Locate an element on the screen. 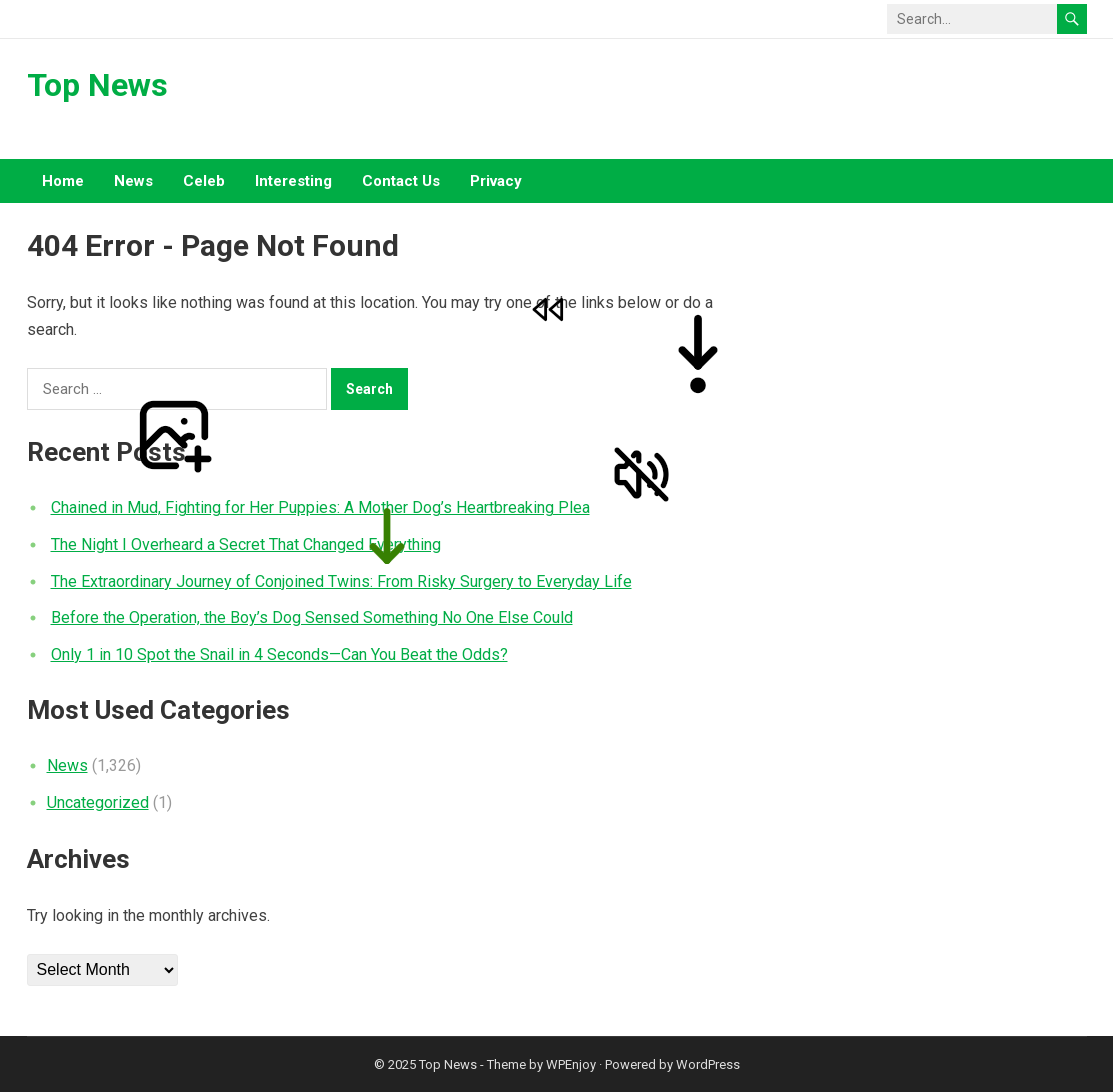 This screenshot has width=1113, height=1092. step into function during debugging is located at coordinates (698, 354).